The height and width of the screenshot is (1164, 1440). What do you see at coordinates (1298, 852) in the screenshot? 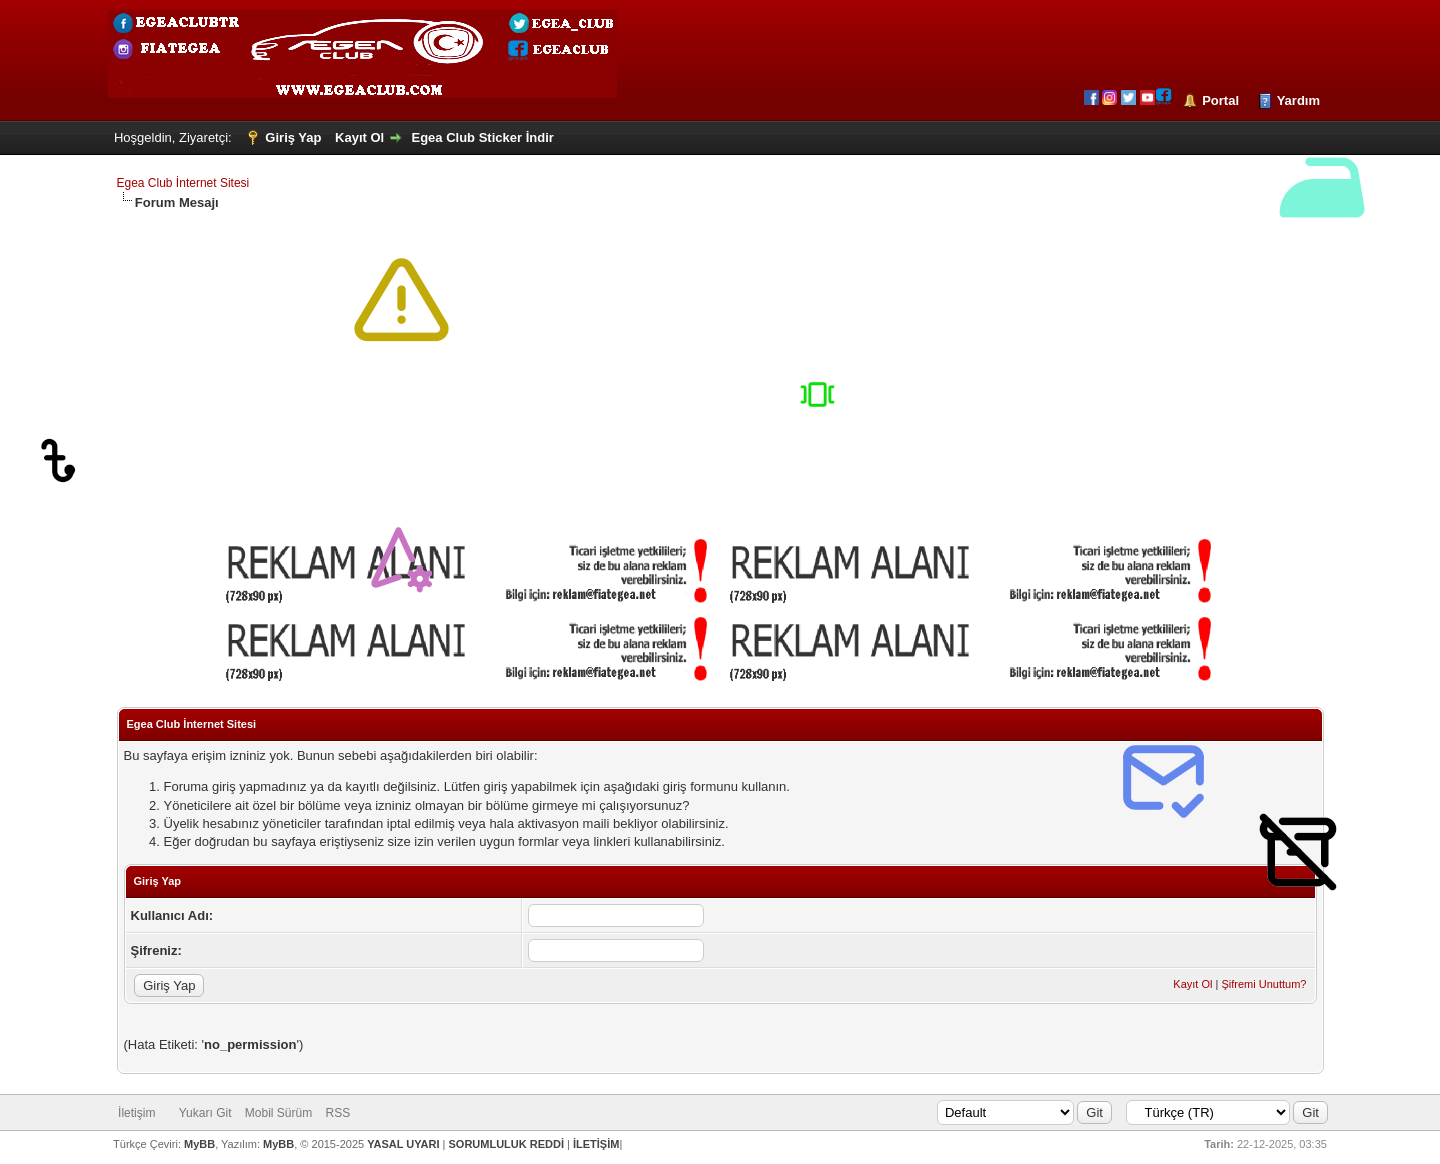
I see `disable archive functionality` at bounding box center [1298, 852].